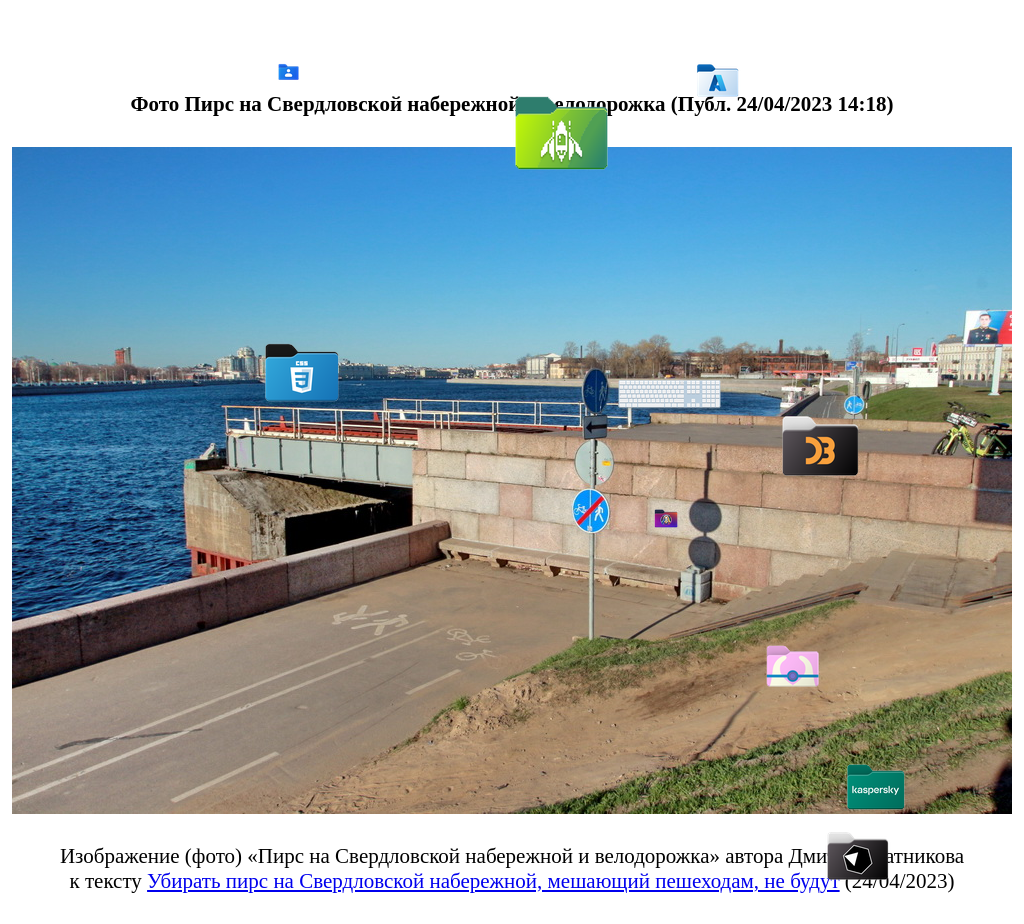 The image size is (1024, 924). What do you see at coordinates (301, 374) in the screenshot?
I see `open folder containing CSS stylesheets` at bounding box center [301, 374].